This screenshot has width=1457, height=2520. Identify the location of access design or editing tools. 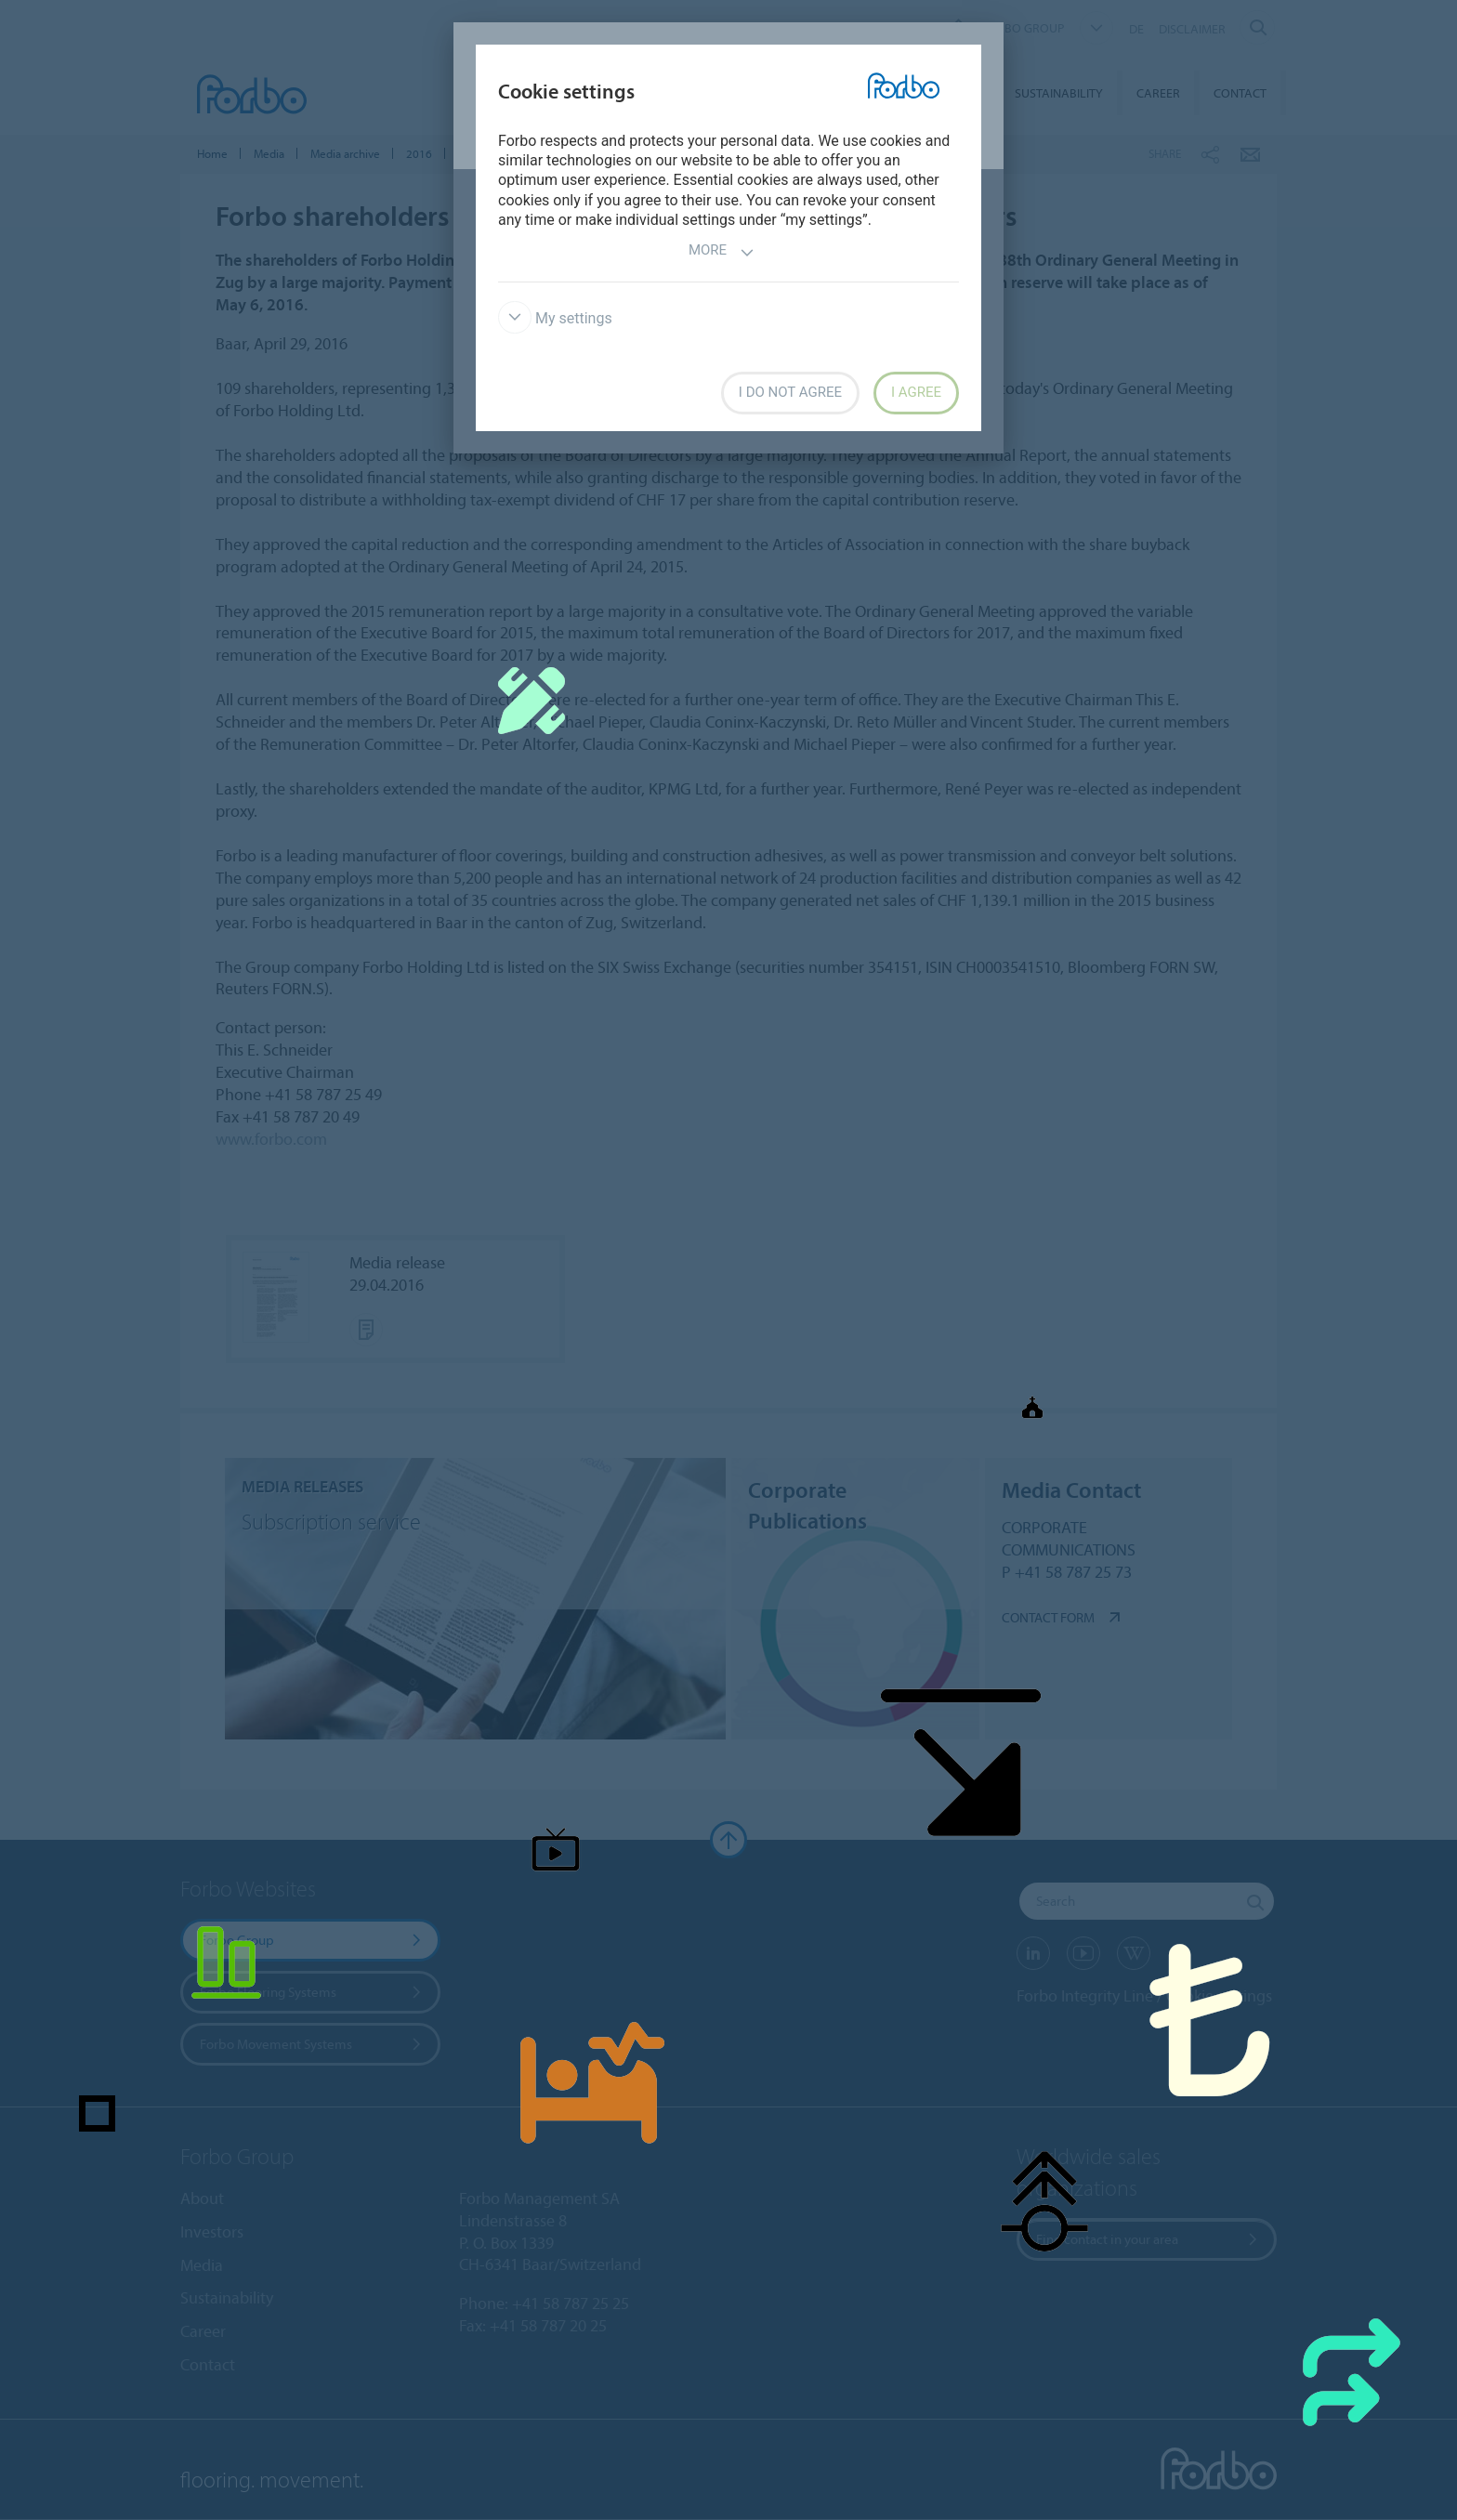
(532, 701).